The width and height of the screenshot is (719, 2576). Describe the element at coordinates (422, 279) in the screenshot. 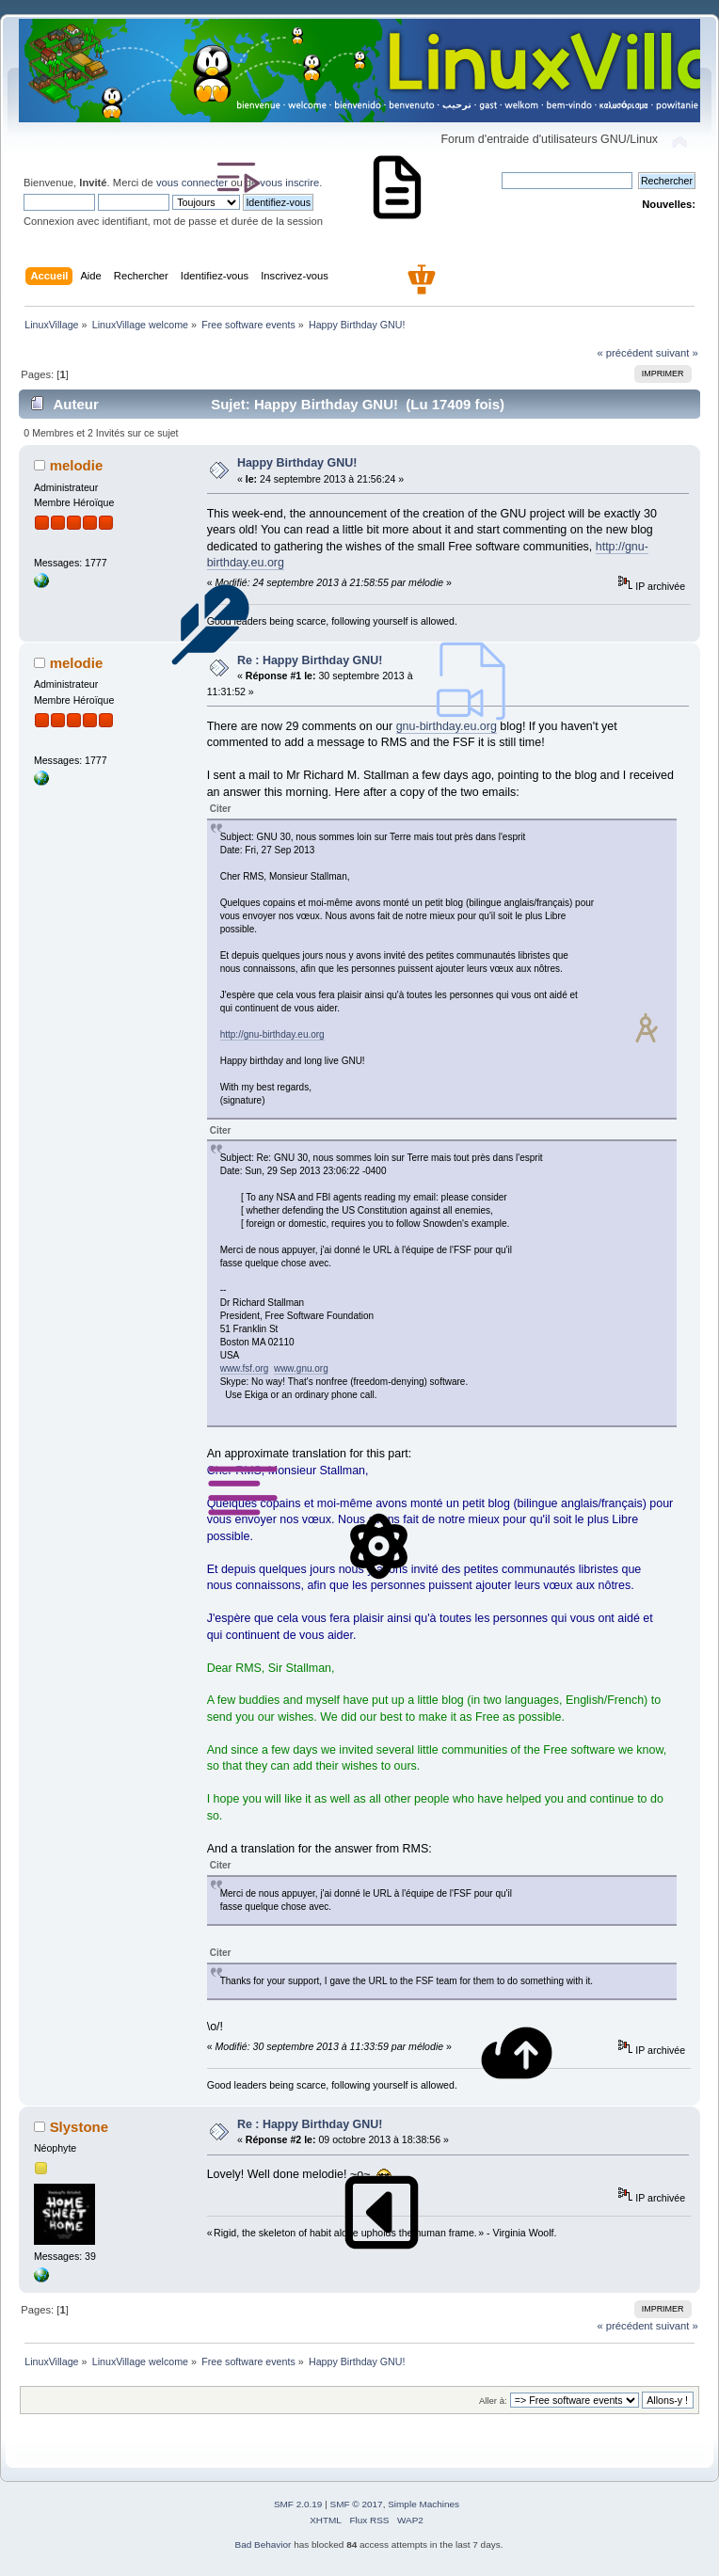

I see `access air traffic control features` at that location.